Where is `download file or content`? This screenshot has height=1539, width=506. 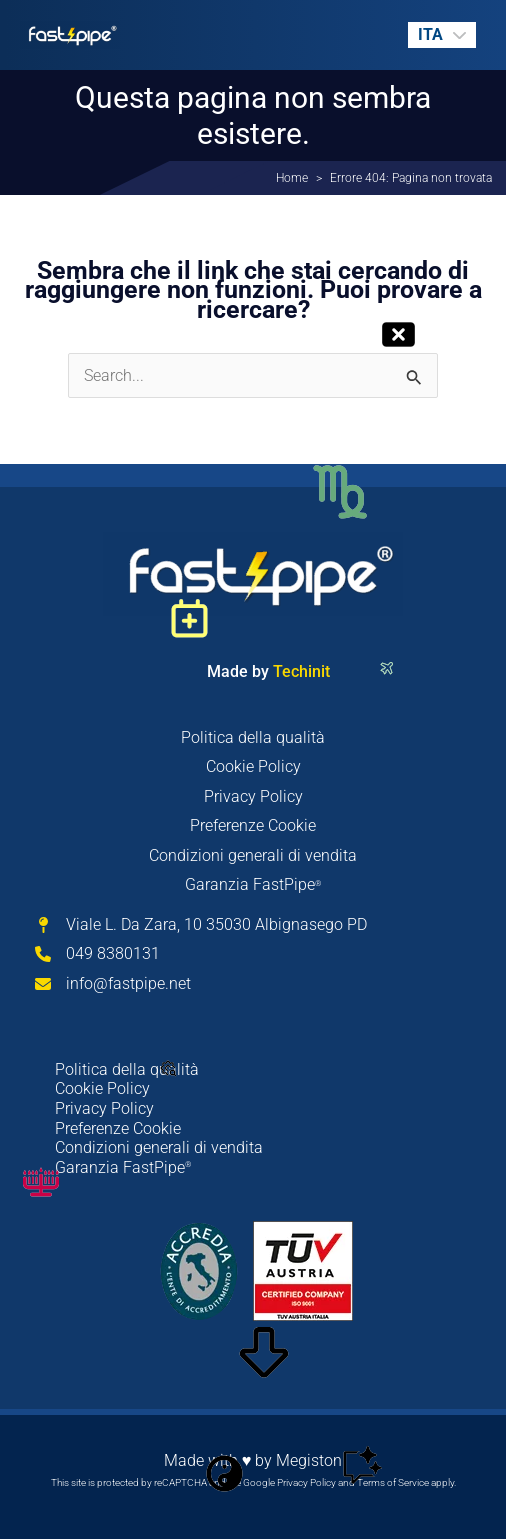
download file or content is located at coordinates (264, 1351).